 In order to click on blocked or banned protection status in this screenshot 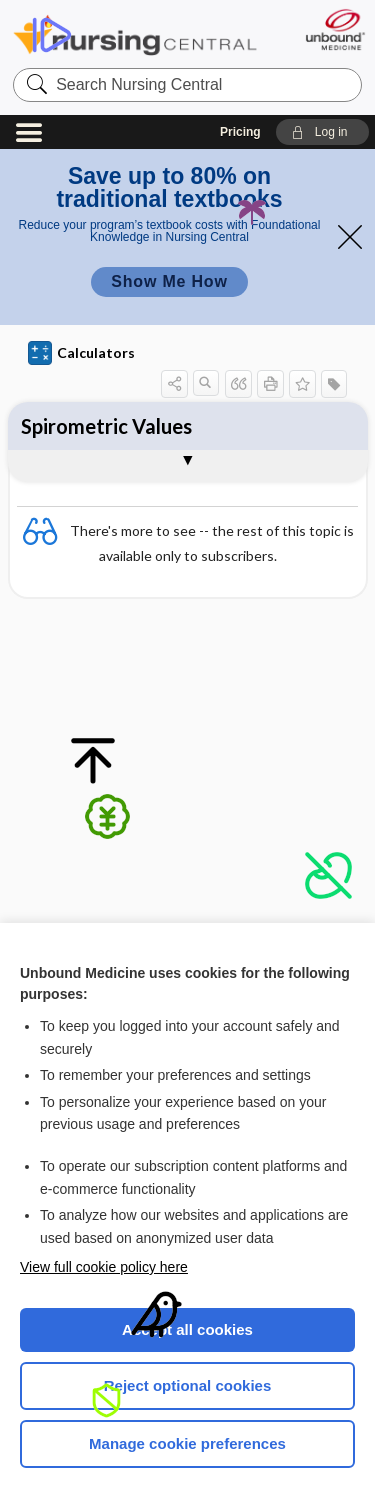, I will do `click(106, 1400)`.